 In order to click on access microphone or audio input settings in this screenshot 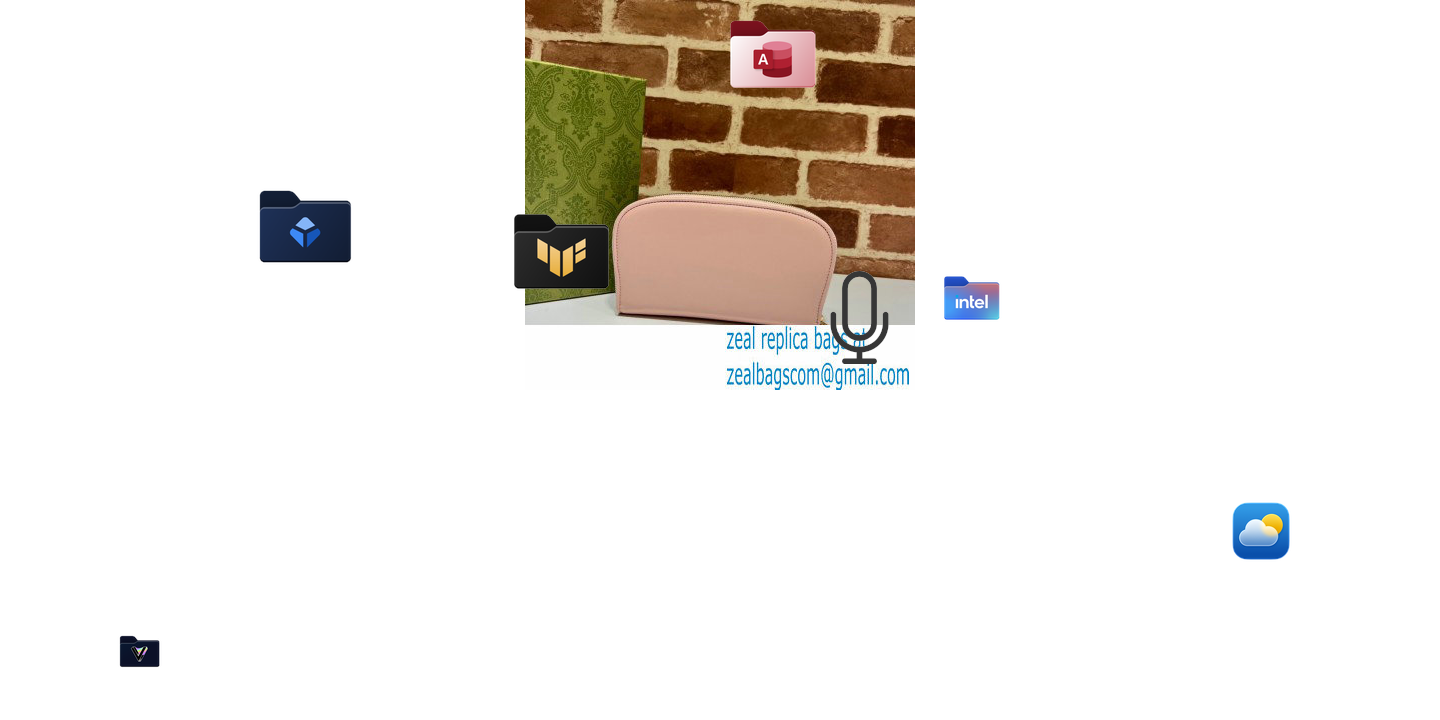, I will do `click(859, 317)`.